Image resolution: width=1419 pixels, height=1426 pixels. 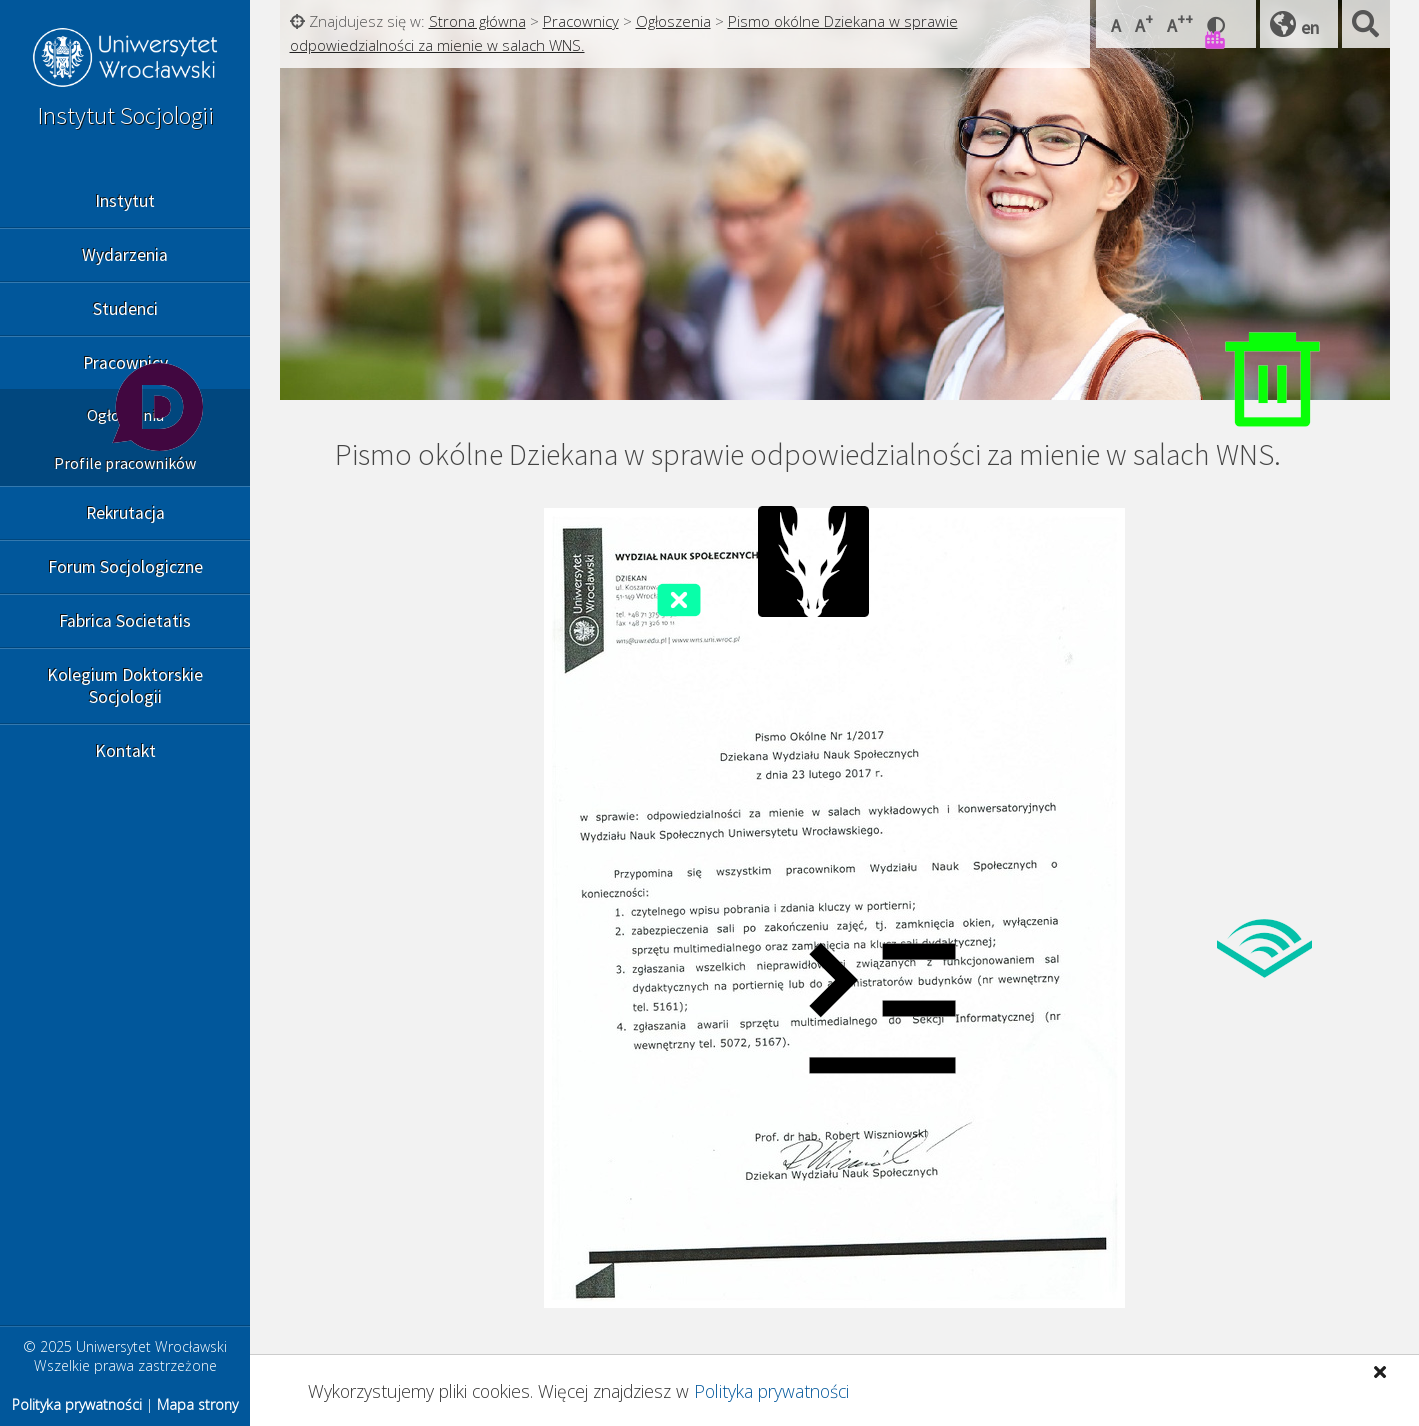 What do you see at coordinates (813, 561) in the screenshot?
I see `open dragonframe stop-motion animation software` at bounding box center [813, 561].